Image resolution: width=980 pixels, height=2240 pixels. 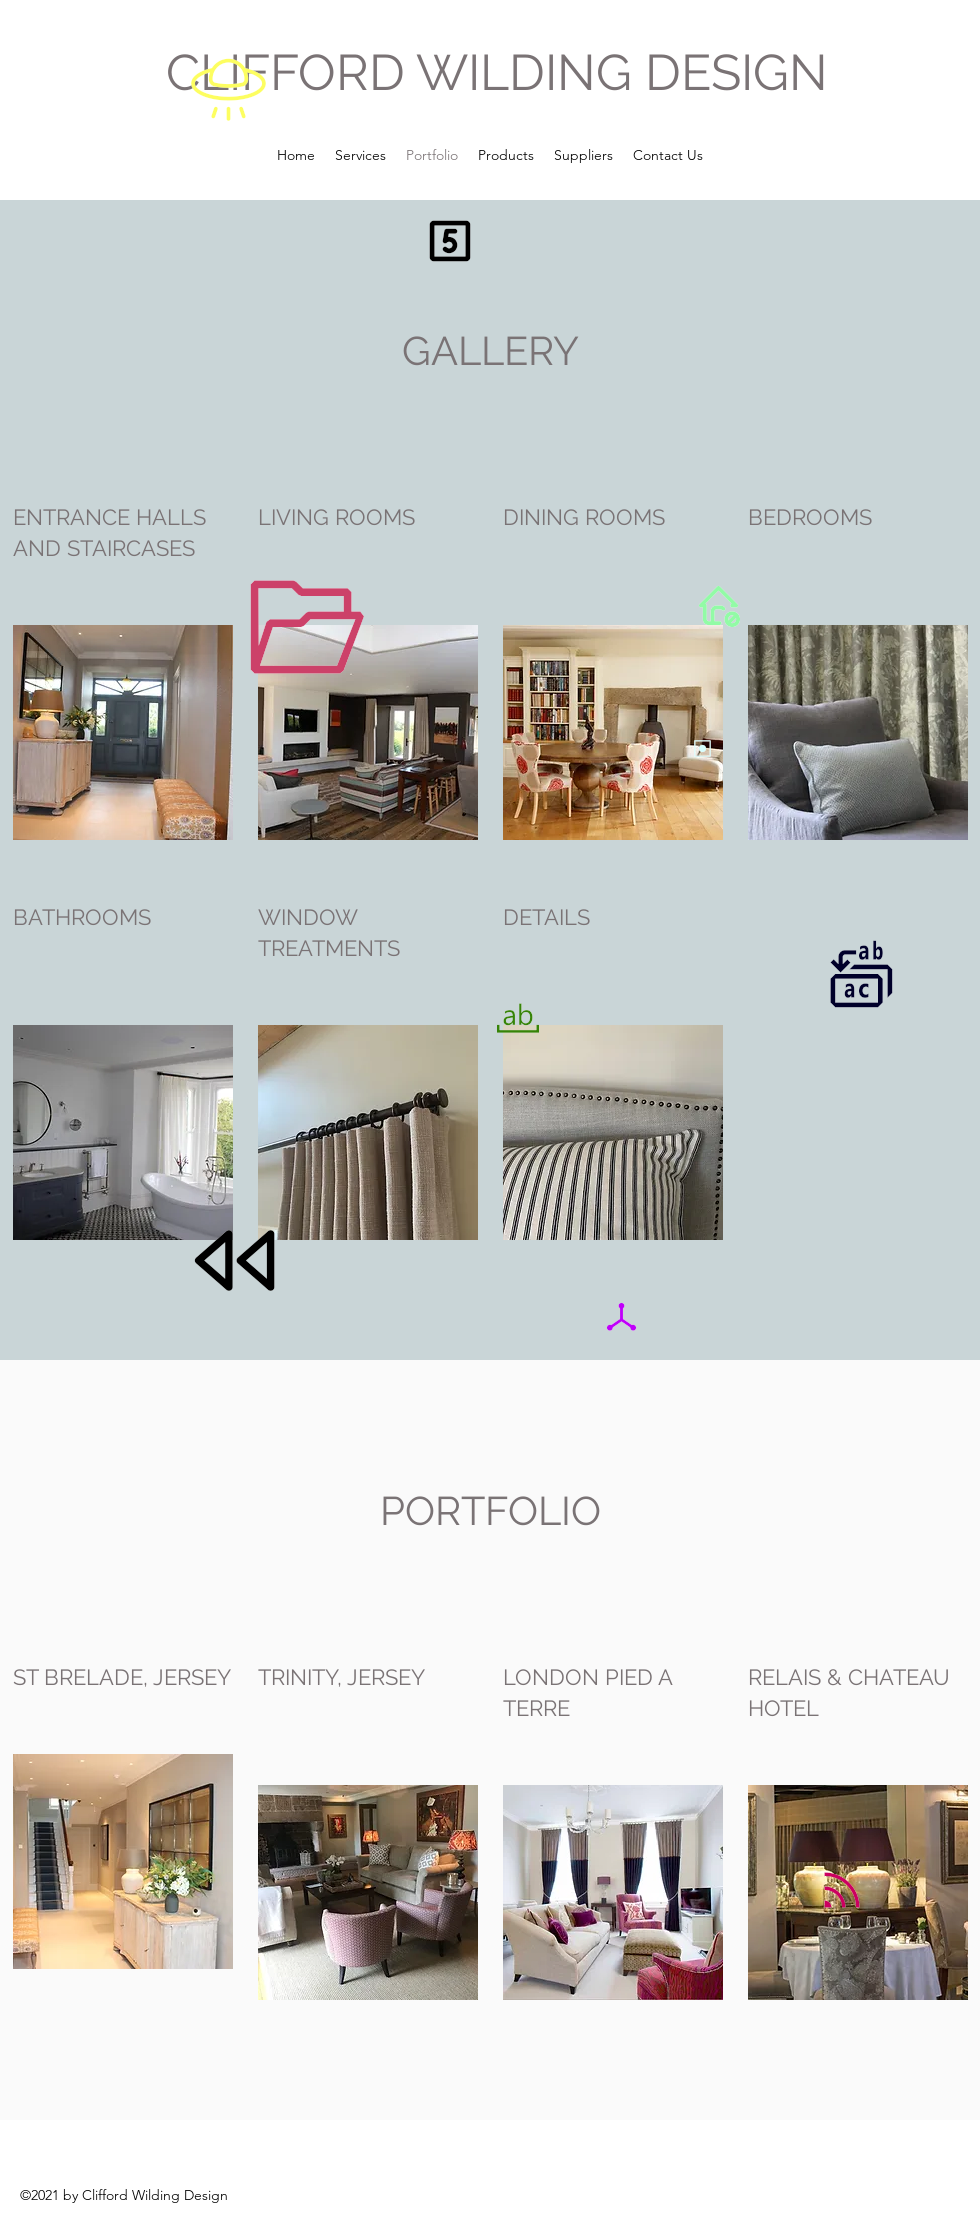 What do you see at coordinates (228, 88) in the screenshot?
I see `access sci-fi or space-themed content` at bounding box center [228, 88].